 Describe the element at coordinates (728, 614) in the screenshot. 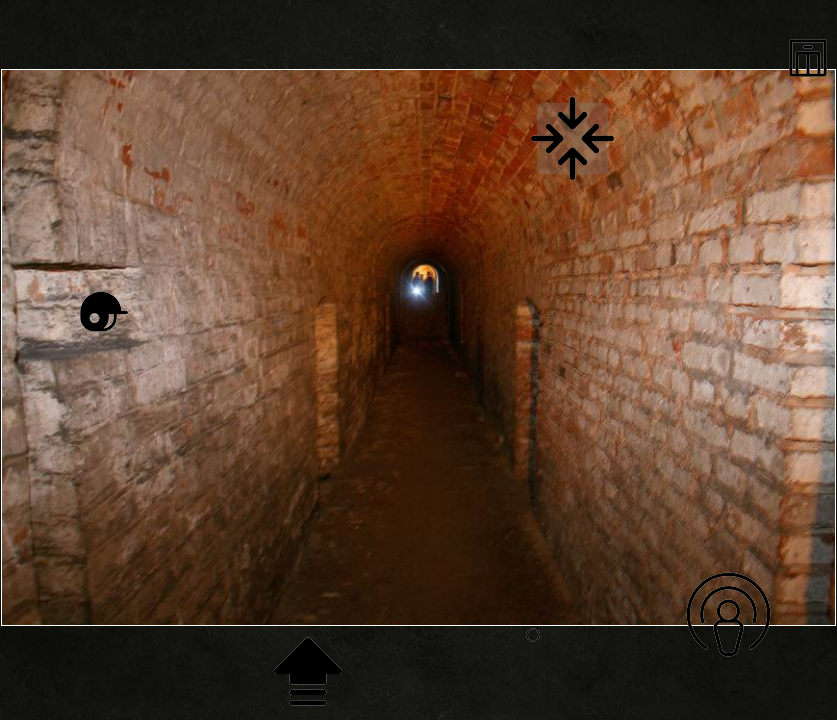

I see `open apple podcasts app` at that location.